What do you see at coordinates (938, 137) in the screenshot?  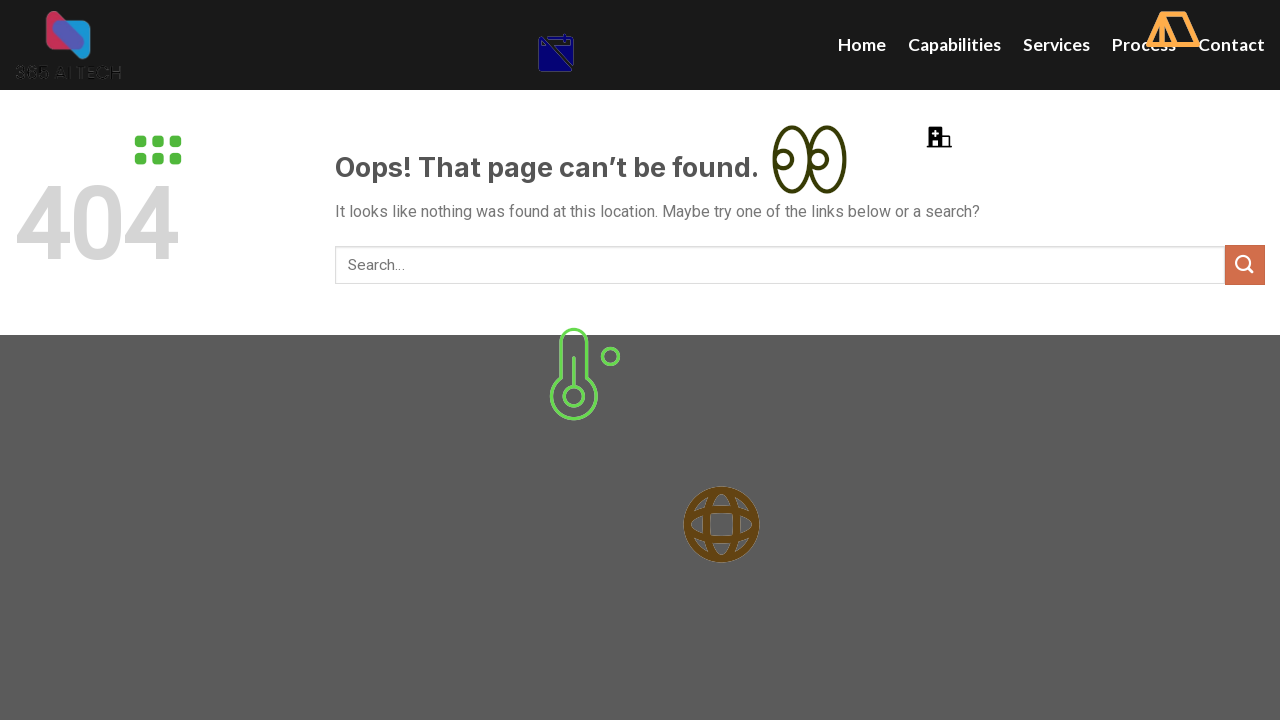 I see `find nearby hospitals or medical facilities` at bounding box center [938, 137].